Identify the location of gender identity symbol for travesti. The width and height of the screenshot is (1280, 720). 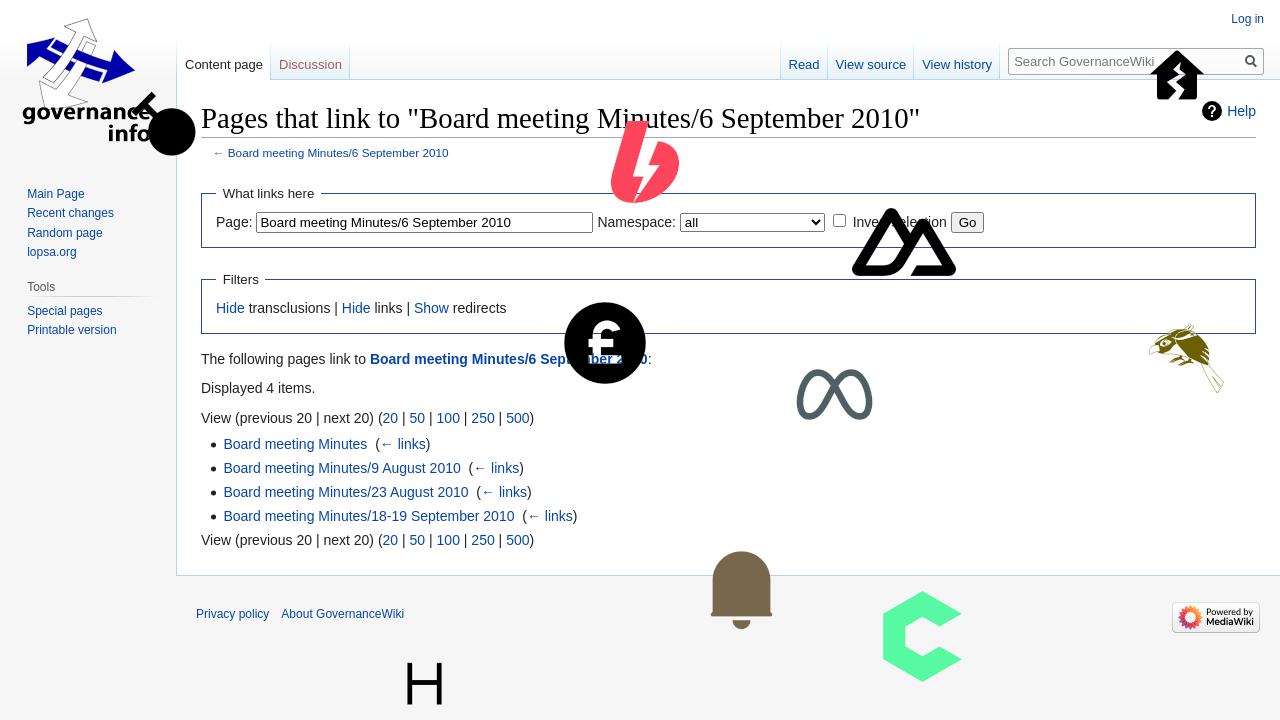
(167, 124).